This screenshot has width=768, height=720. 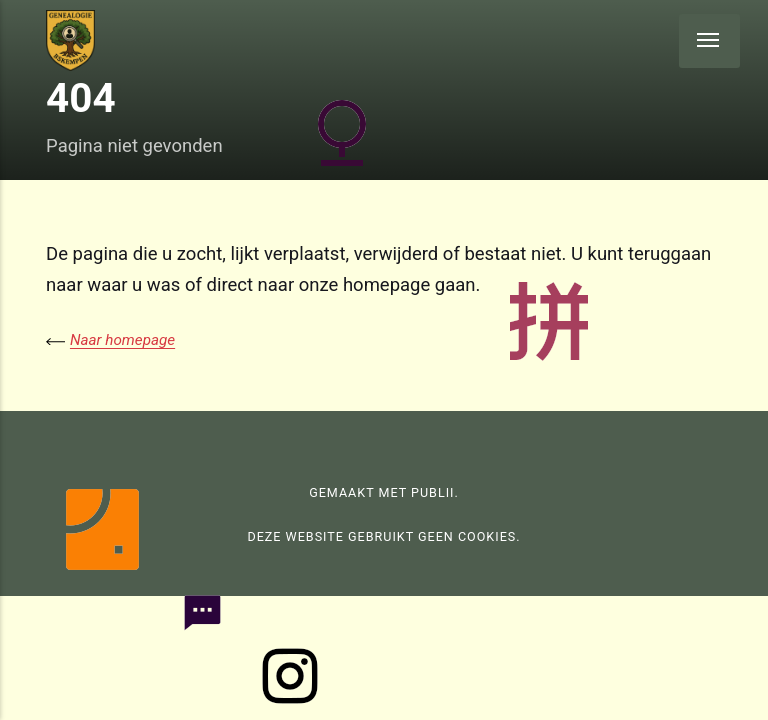 I want to click on access local storage or hard drive, so click(x=102, y=529).